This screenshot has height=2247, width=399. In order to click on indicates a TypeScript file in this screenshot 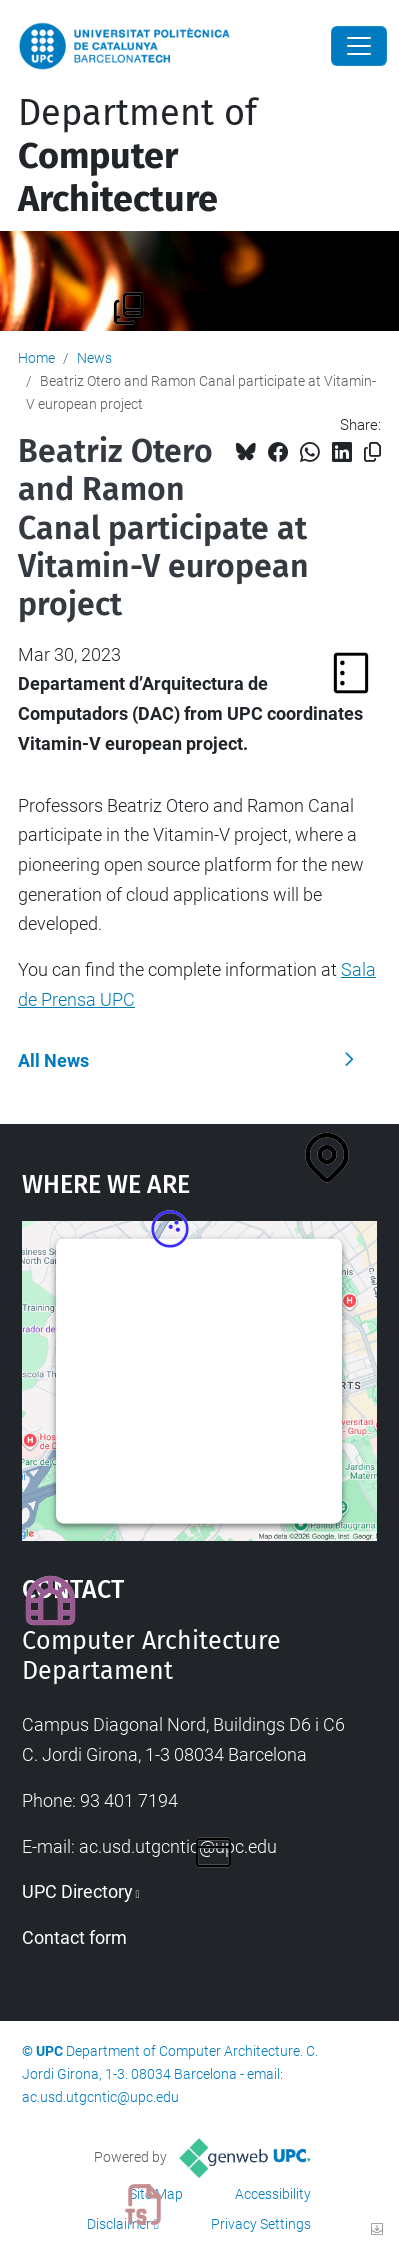, I will do `click(144, 2204)`.